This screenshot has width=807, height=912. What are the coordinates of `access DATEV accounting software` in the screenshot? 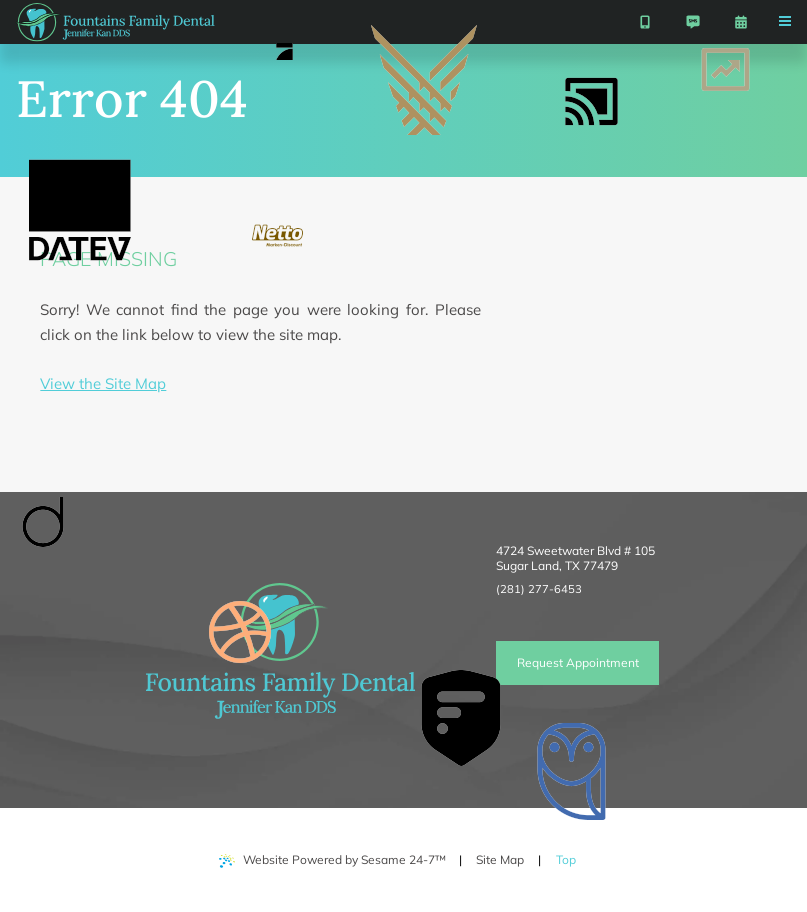 It's located at (80, 210).